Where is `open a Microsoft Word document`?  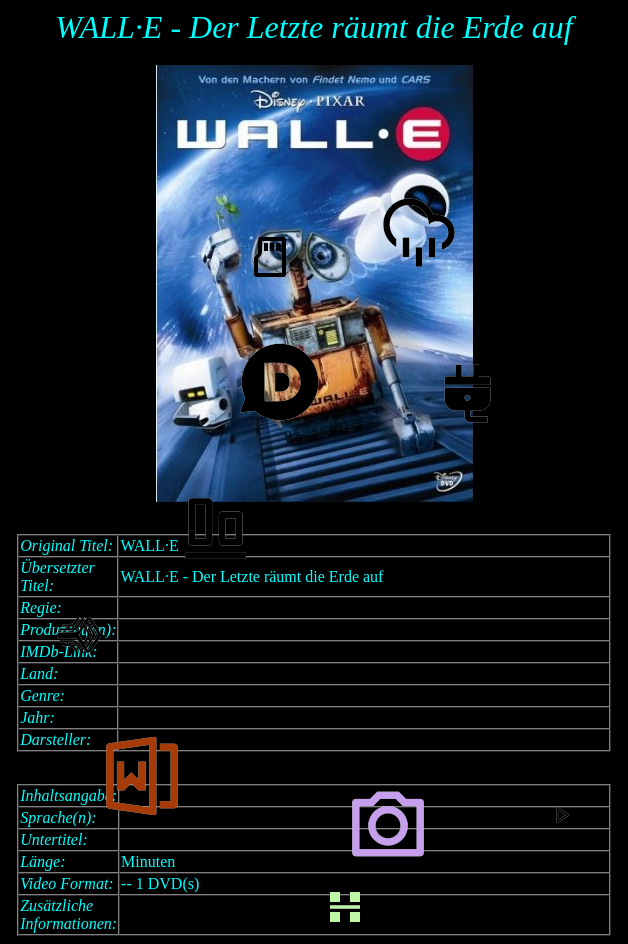 open a Microsoft Word document is located at coordinates (142, 776).